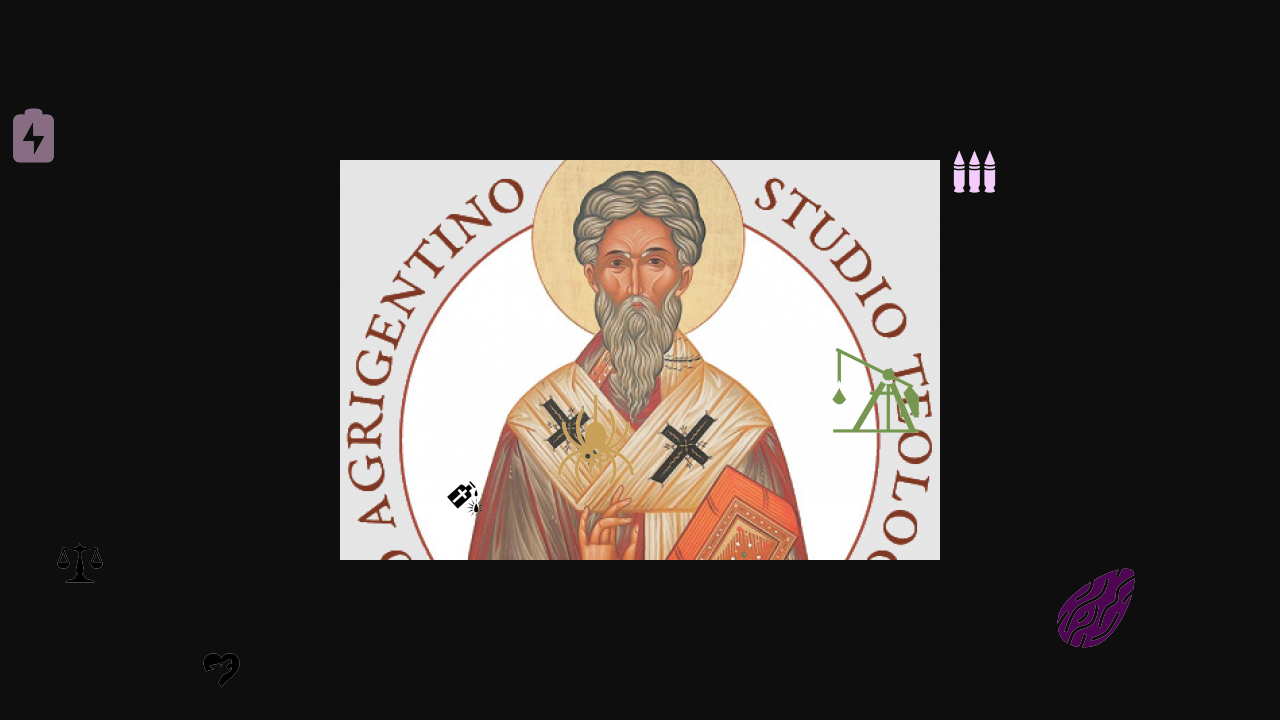 Image resolution: width=1280 pixels, height=720 pixels. What do you see at coordinates (33, 135) in the screenshot?
I see `view device battery status` at bounding box center [33, 135].